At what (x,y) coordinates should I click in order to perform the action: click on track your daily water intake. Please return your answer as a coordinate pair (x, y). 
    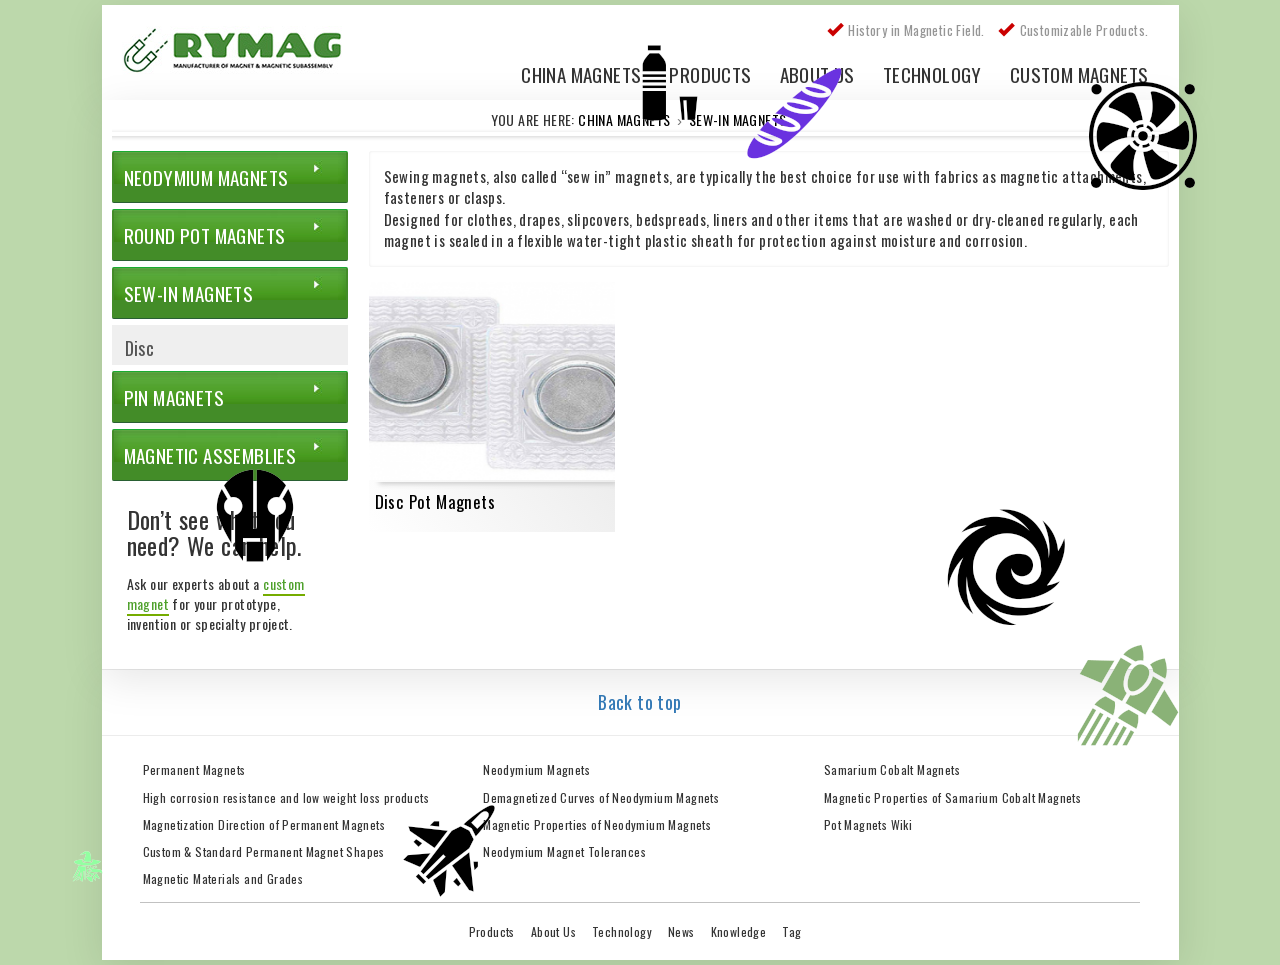
    Looking at the image, I should click on (670, 82).